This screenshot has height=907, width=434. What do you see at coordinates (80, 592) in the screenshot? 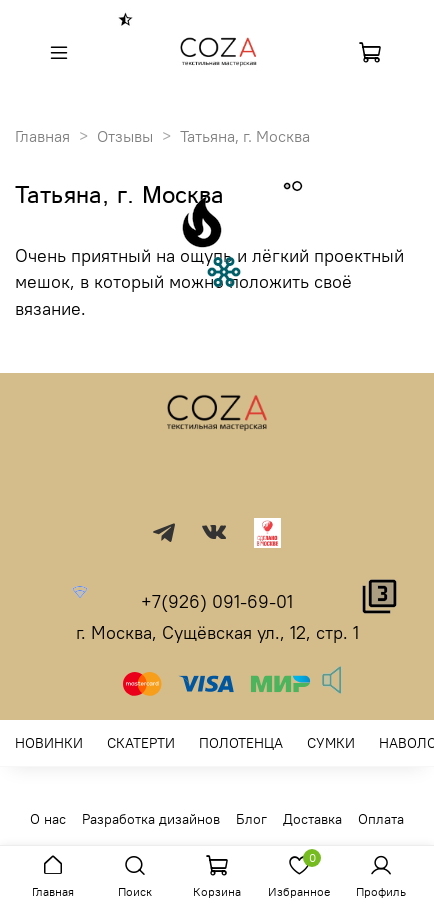
I see `indicates medium wifi signal strength` at bounding box center [80, 592].